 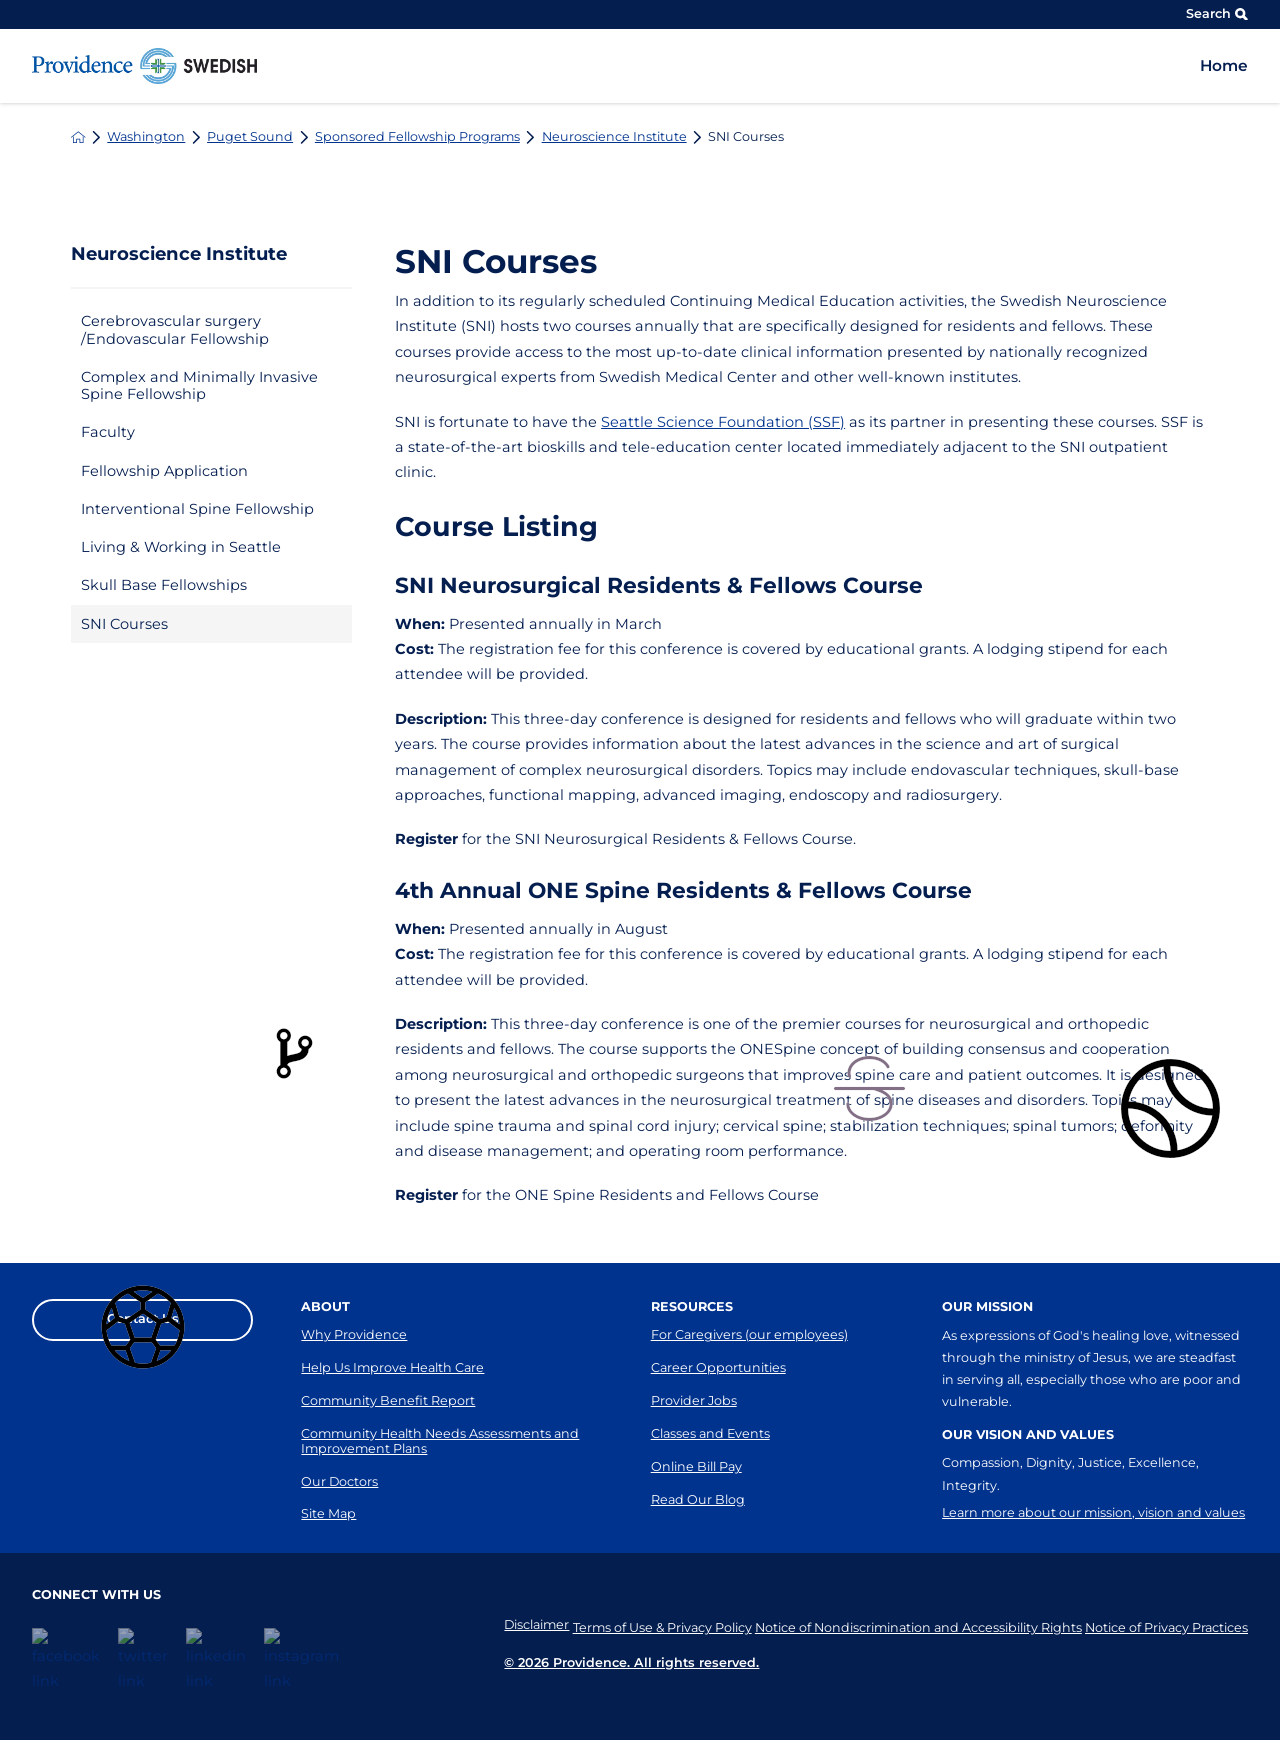 I want to click on create a new git branch, so click(x=294, y=1053).